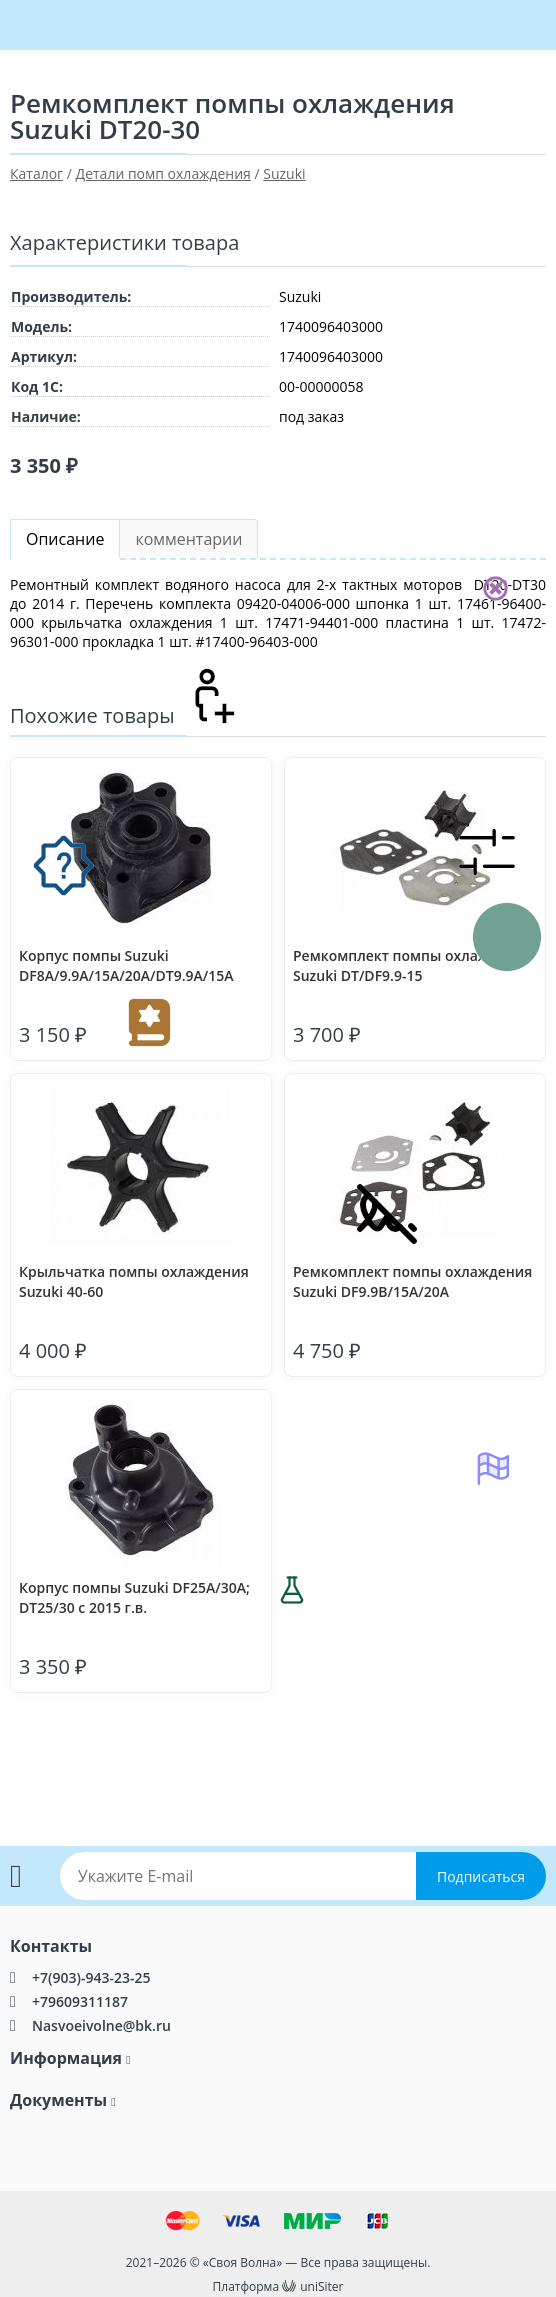 This screenshot has width=556, height=2297. I want to click on adjust settings or preferences, so click(487, 852).